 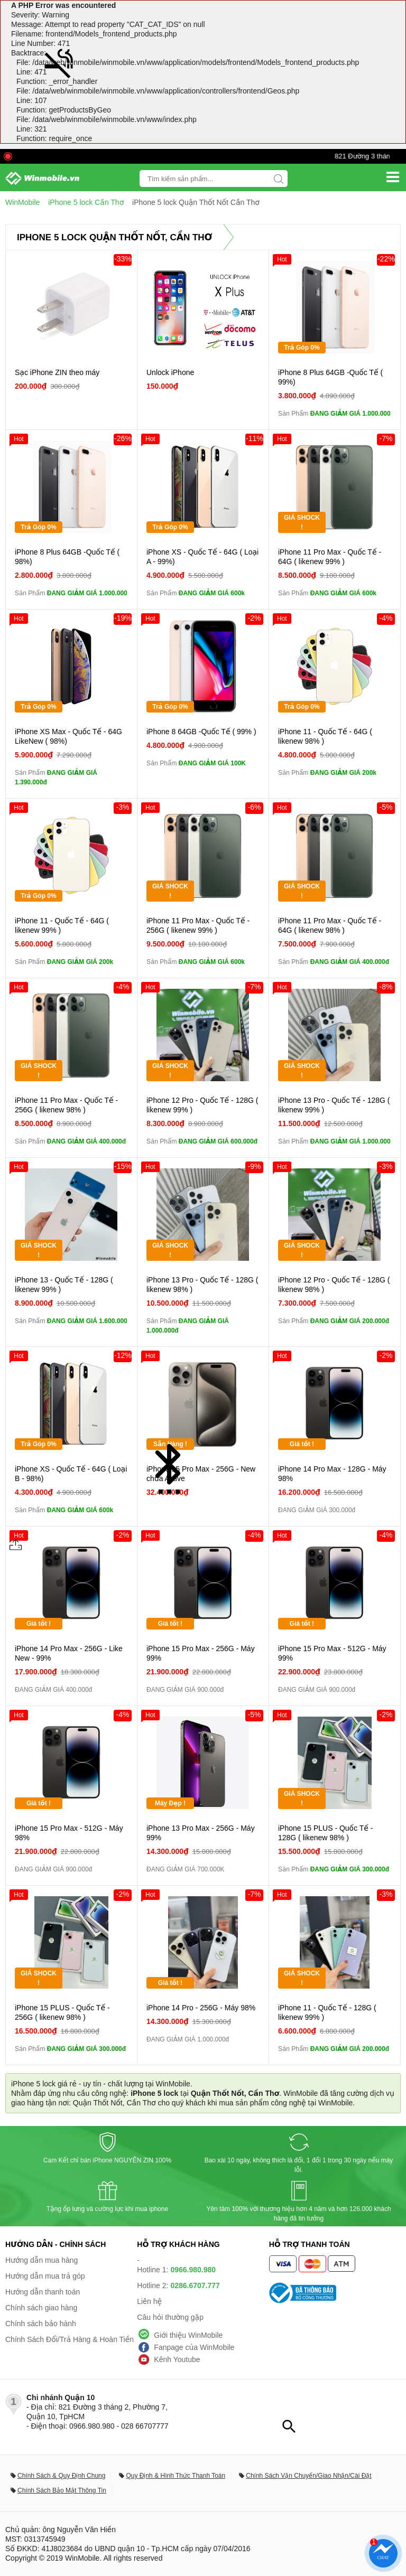 What do you see at coordinates (59, 63) in the screenshot?
I see `indicates a smoke-free or no smoking area` at bounding box center [59, 63].